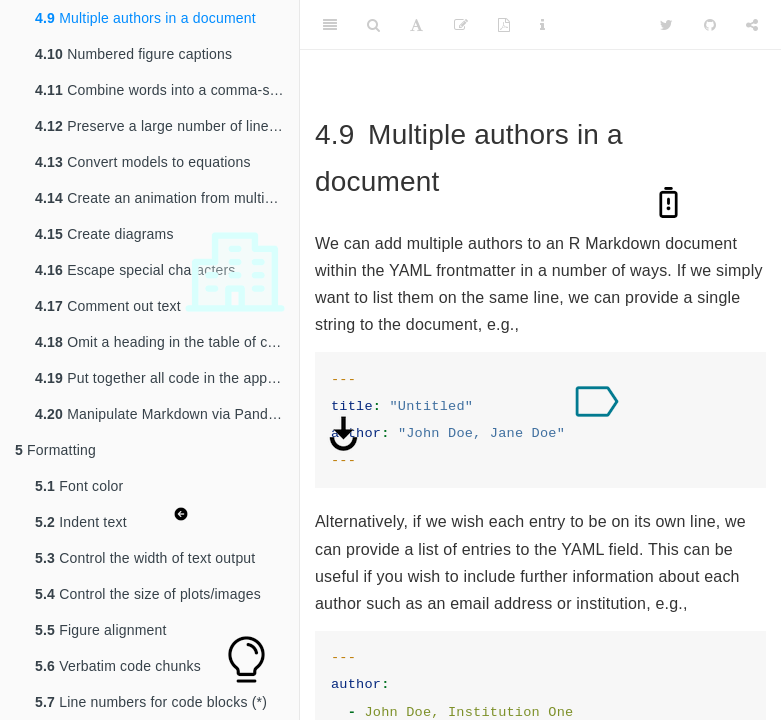  What do you see at coordinates (343, 432) in the screenshot?
I see `download content to device` at bounding box center [343, 432].